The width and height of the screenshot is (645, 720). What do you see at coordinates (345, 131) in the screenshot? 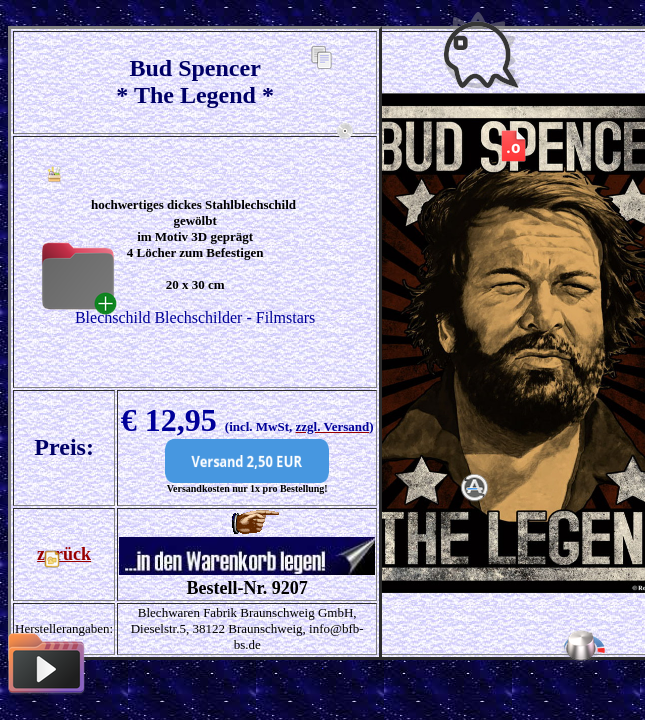
I see `access CD/DVD drive contents` at bounding box center [345, 131].